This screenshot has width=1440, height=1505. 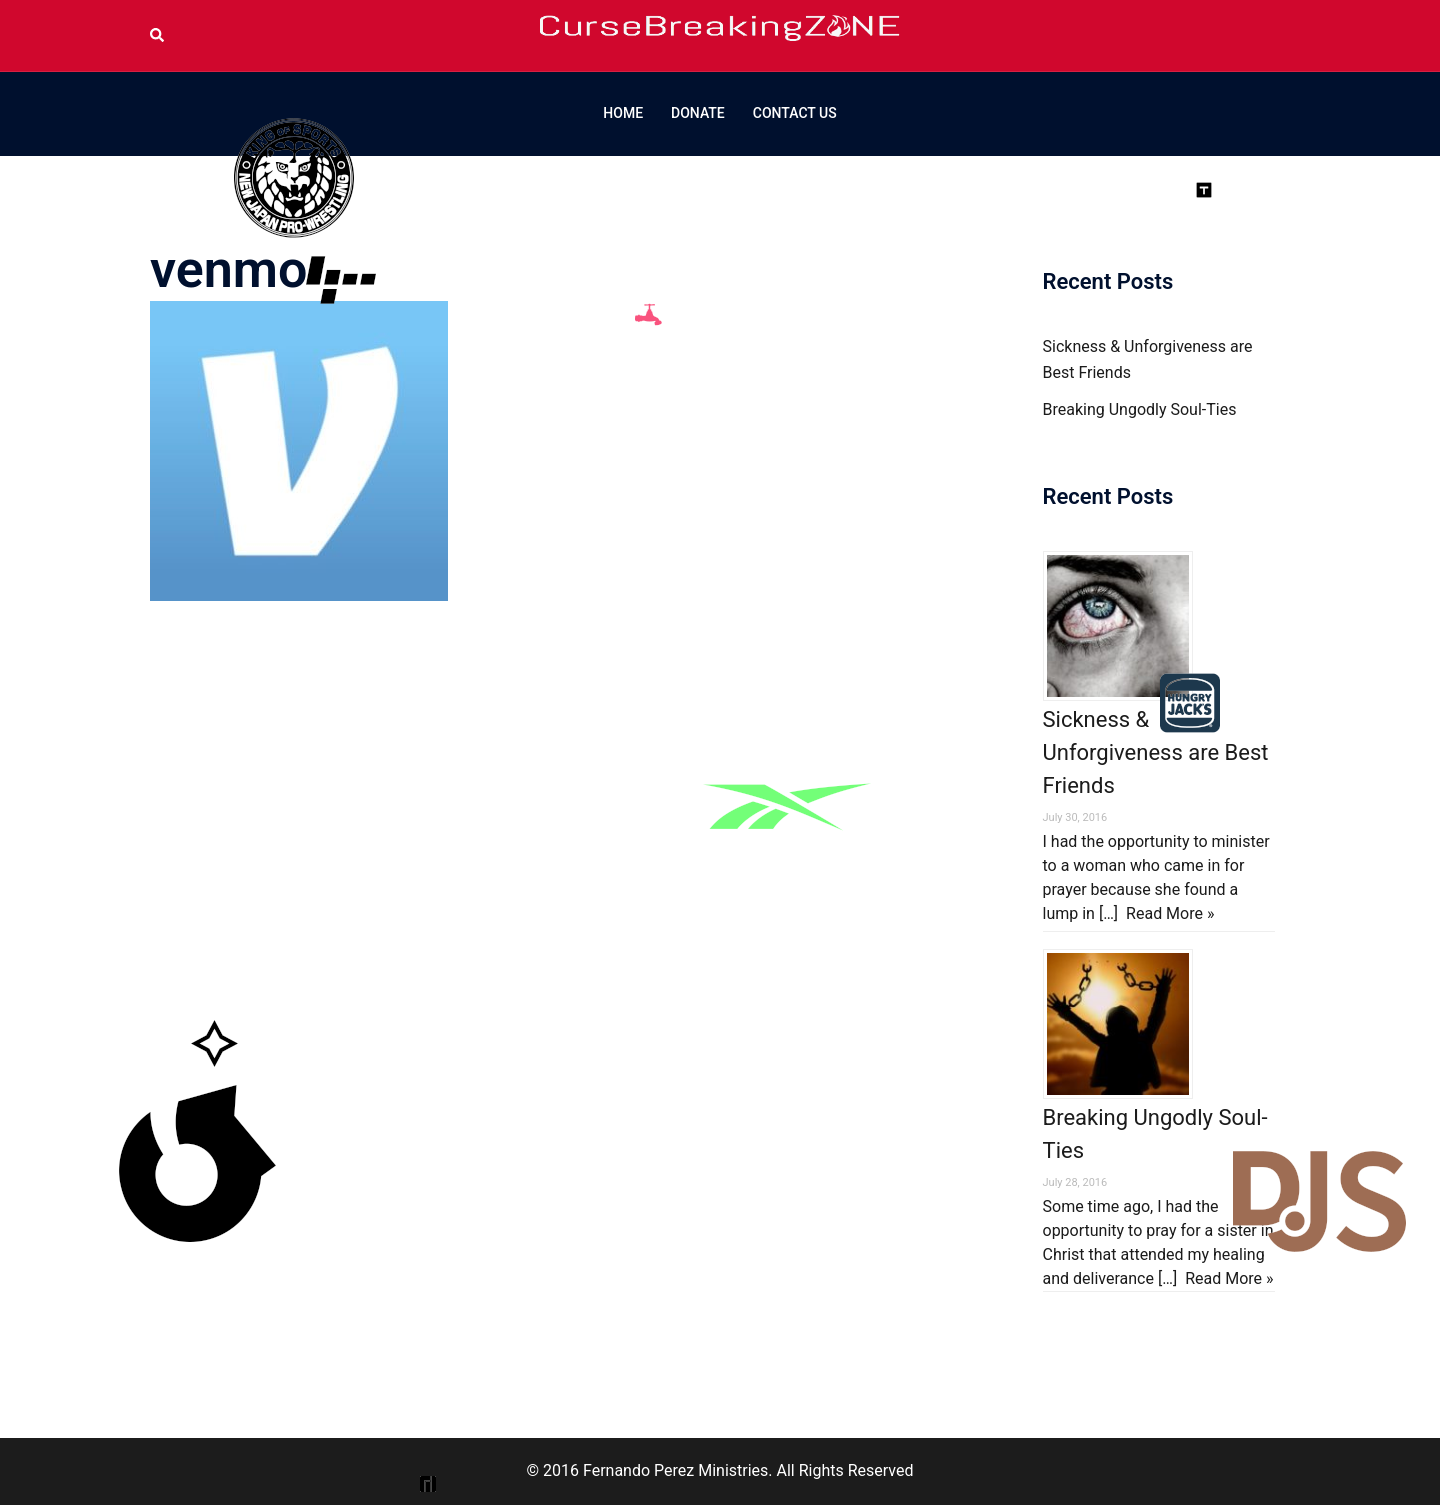 What do you see at coordinates (294, 178) in the screenshot?
I see `new japan pro-wrestling official logo` at bounding box center [294, 178].